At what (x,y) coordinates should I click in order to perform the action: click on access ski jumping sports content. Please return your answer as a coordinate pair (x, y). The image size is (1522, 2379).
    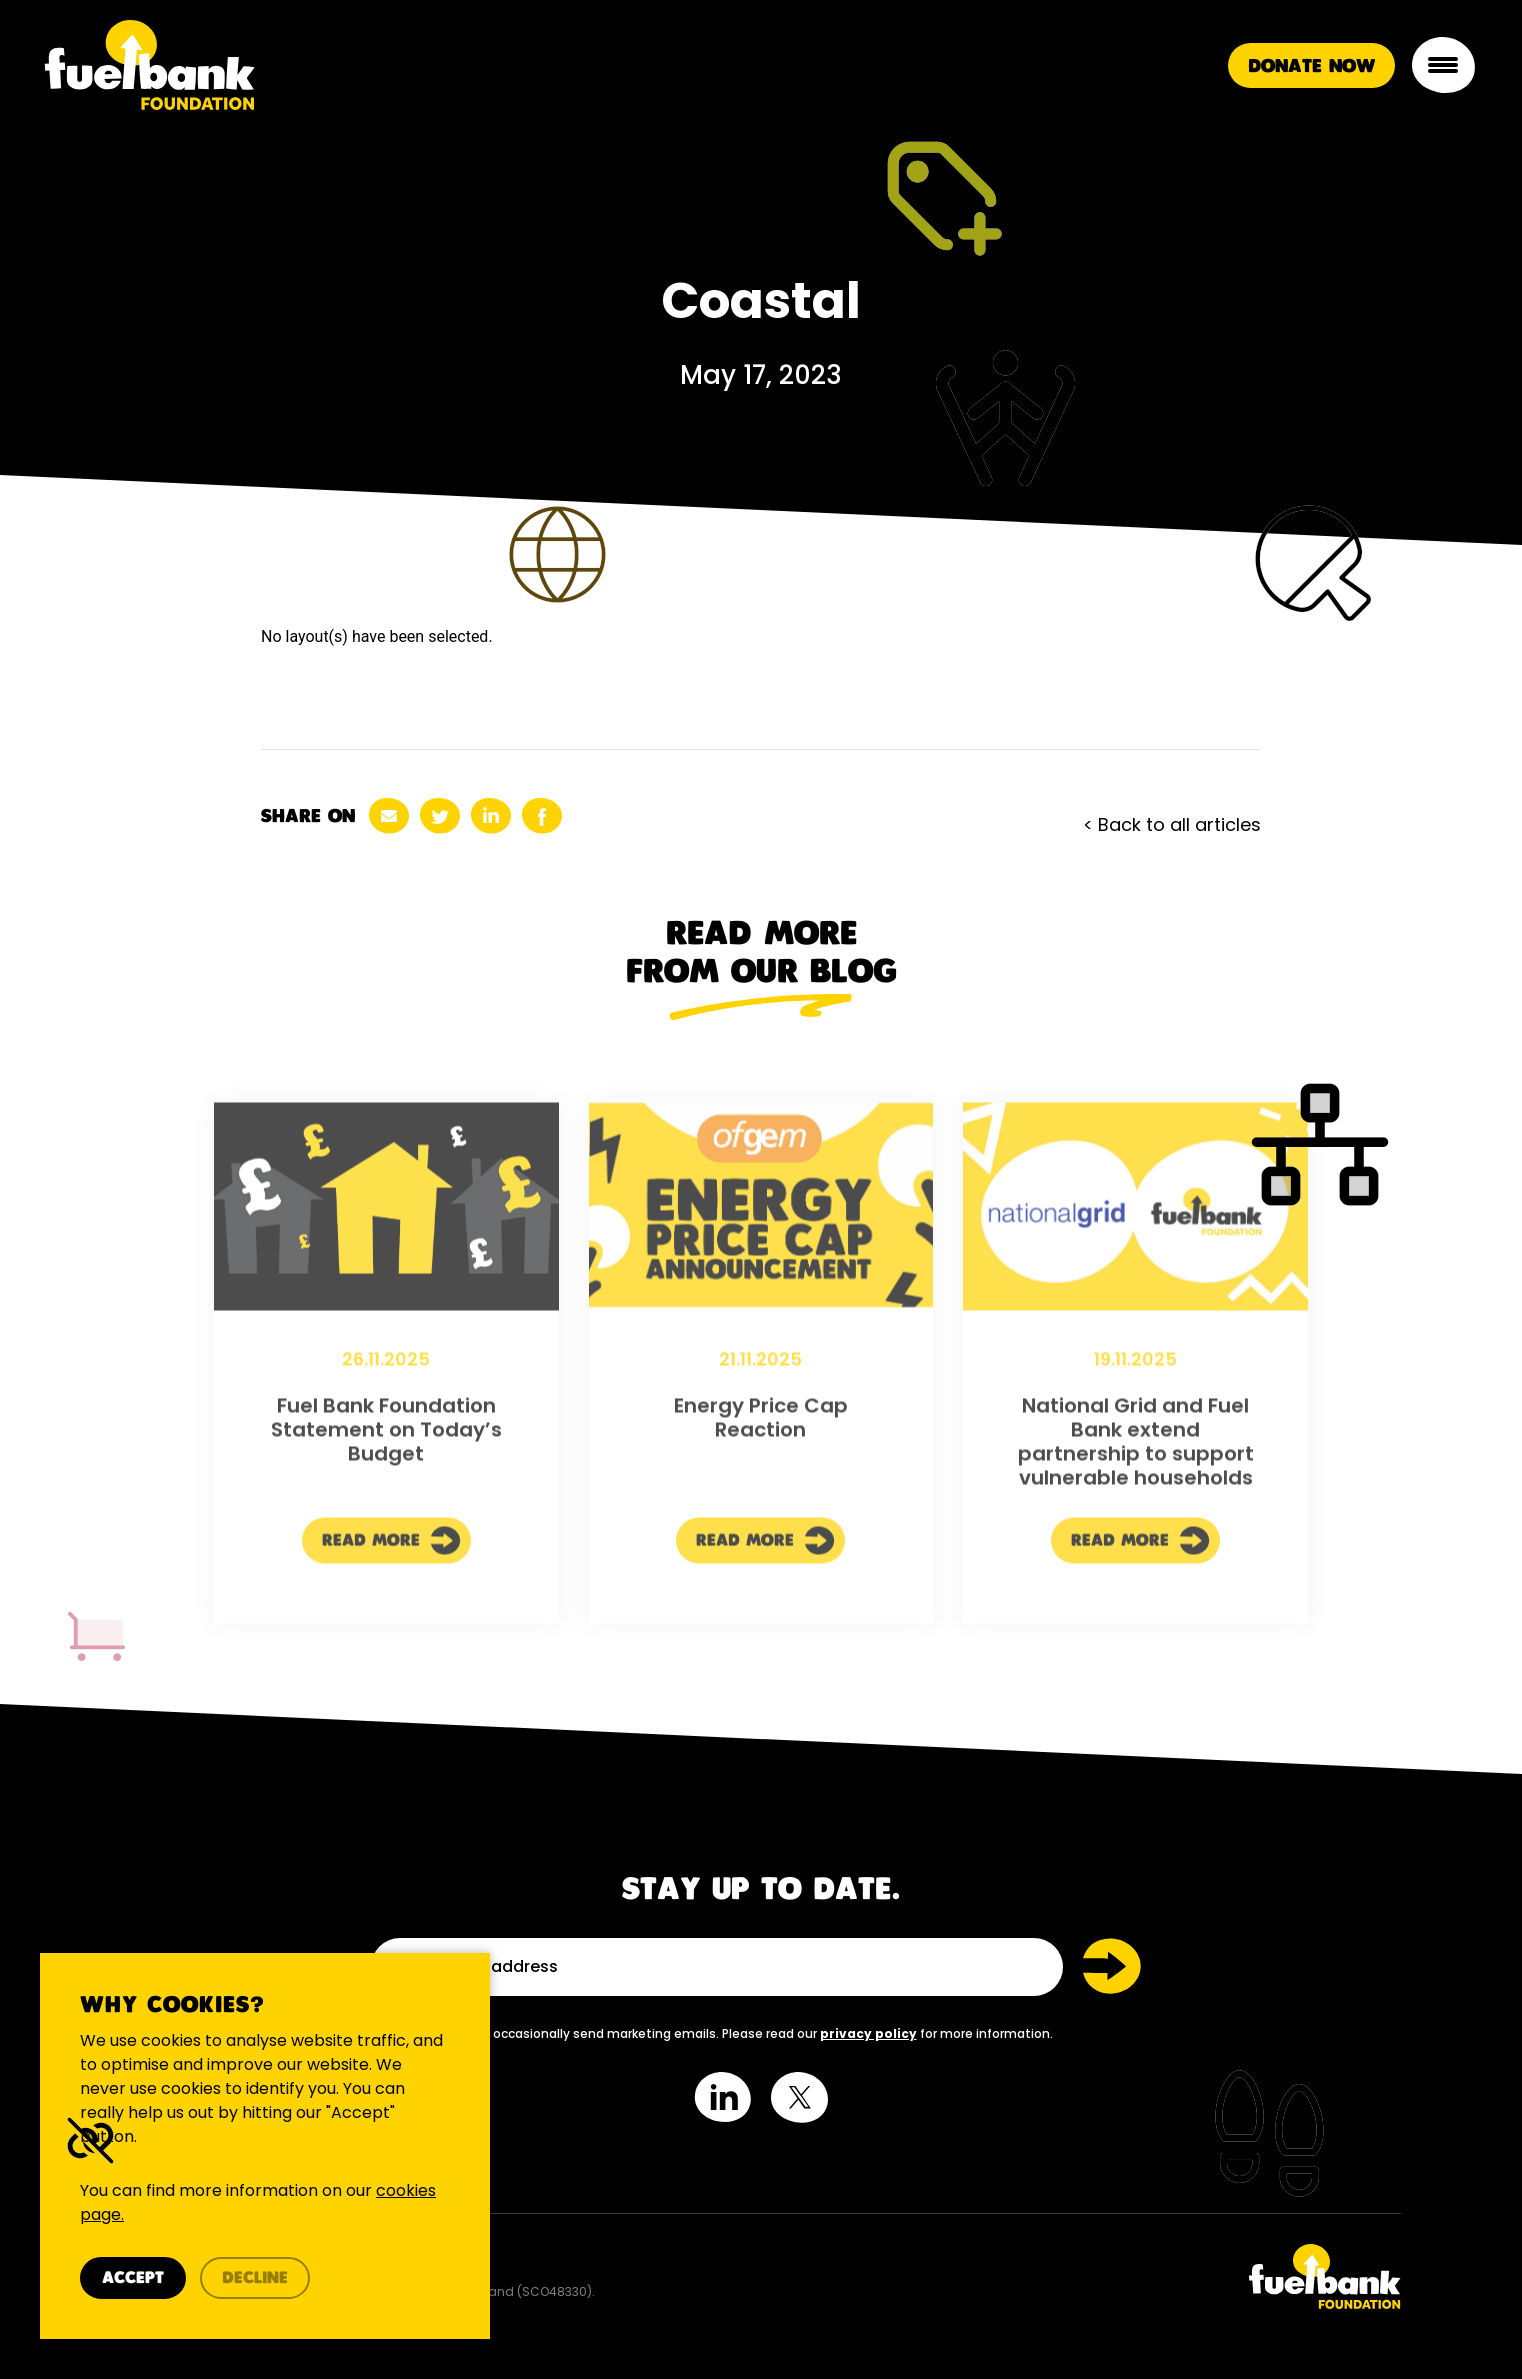
    Looking at the image, I should click on (1005, 419).